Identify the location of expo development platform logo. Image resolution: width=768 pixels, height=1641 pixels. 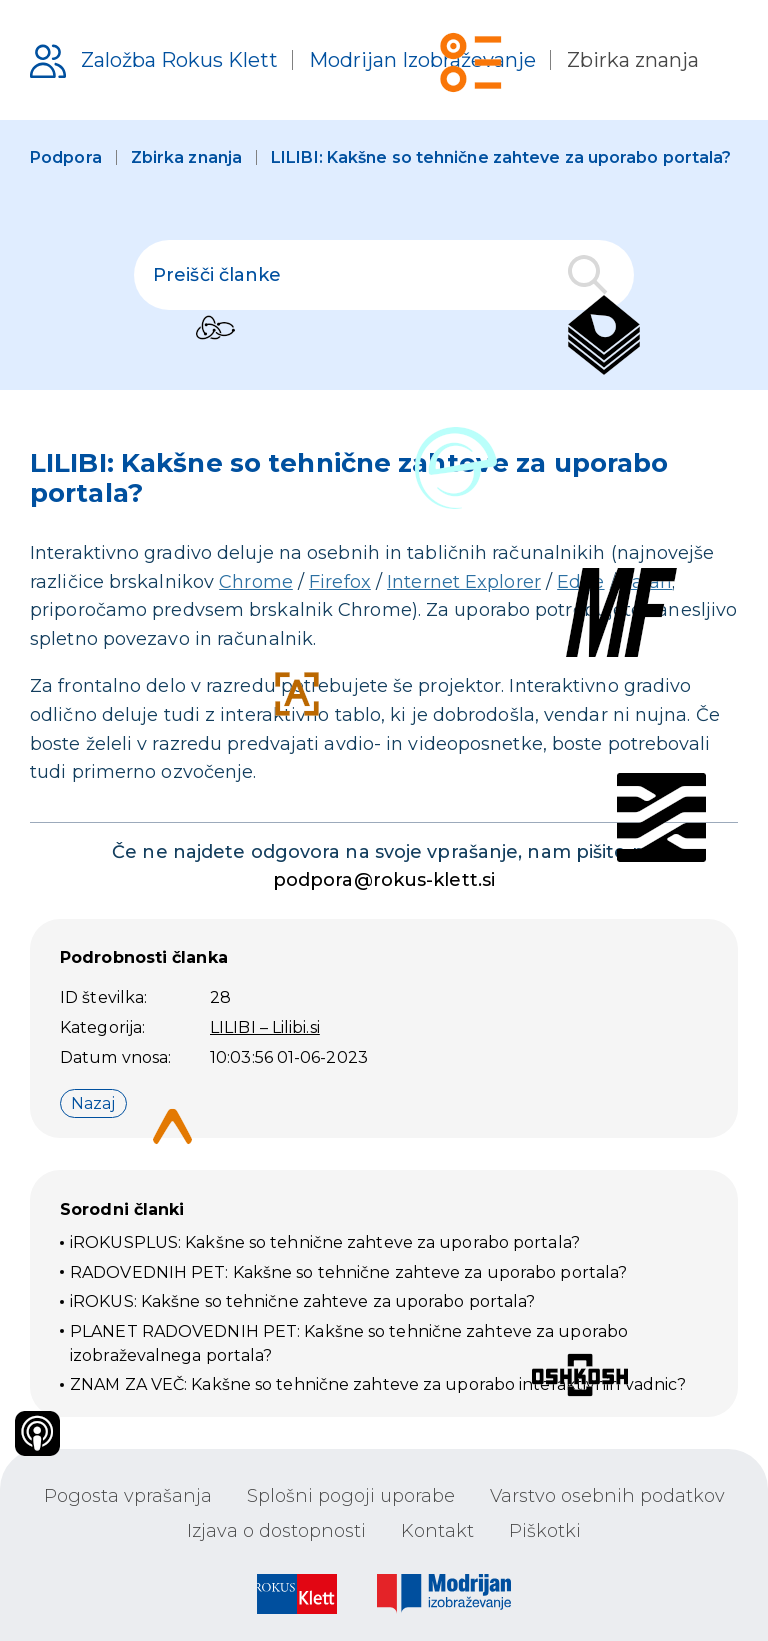
(172, 1126).